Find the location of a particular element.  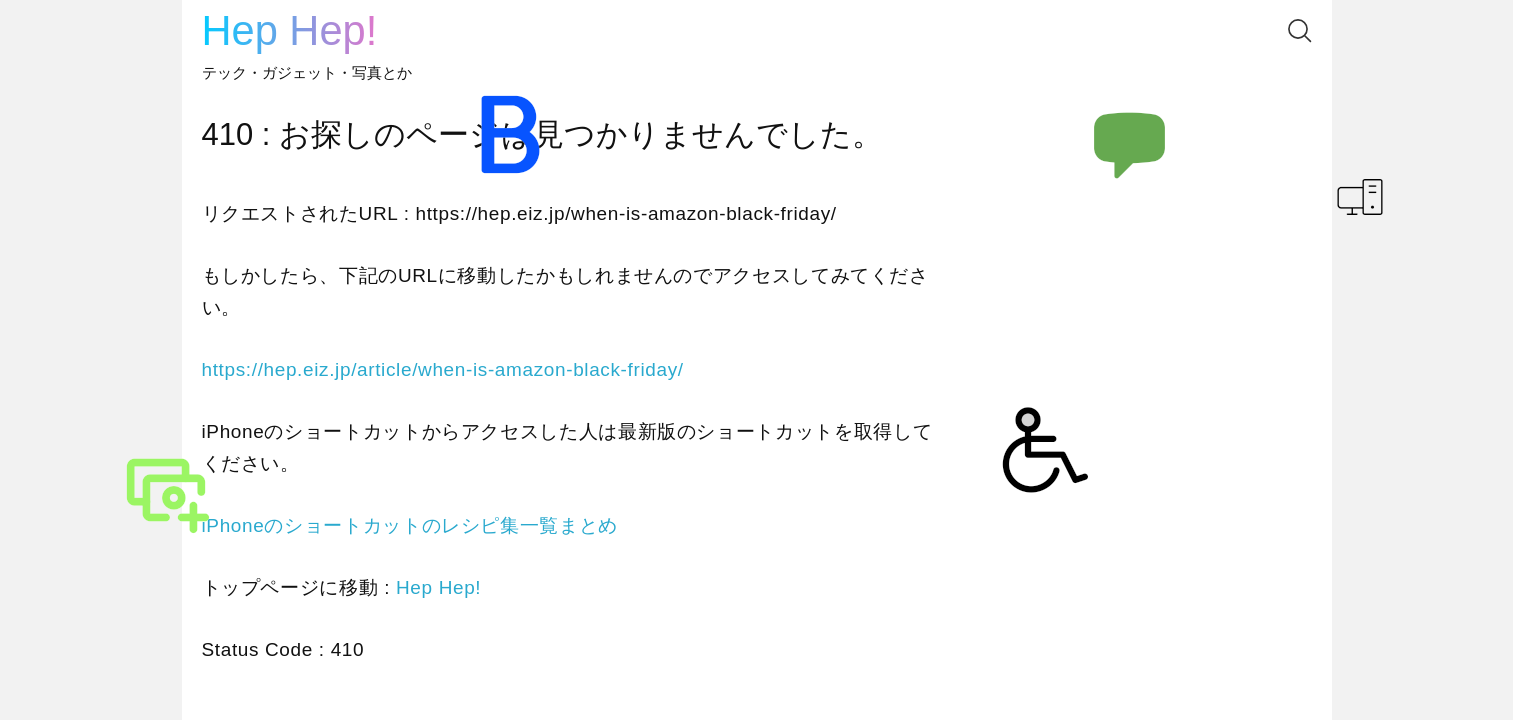

apply bold formatting to selected text is located at coordinates (510, 134).